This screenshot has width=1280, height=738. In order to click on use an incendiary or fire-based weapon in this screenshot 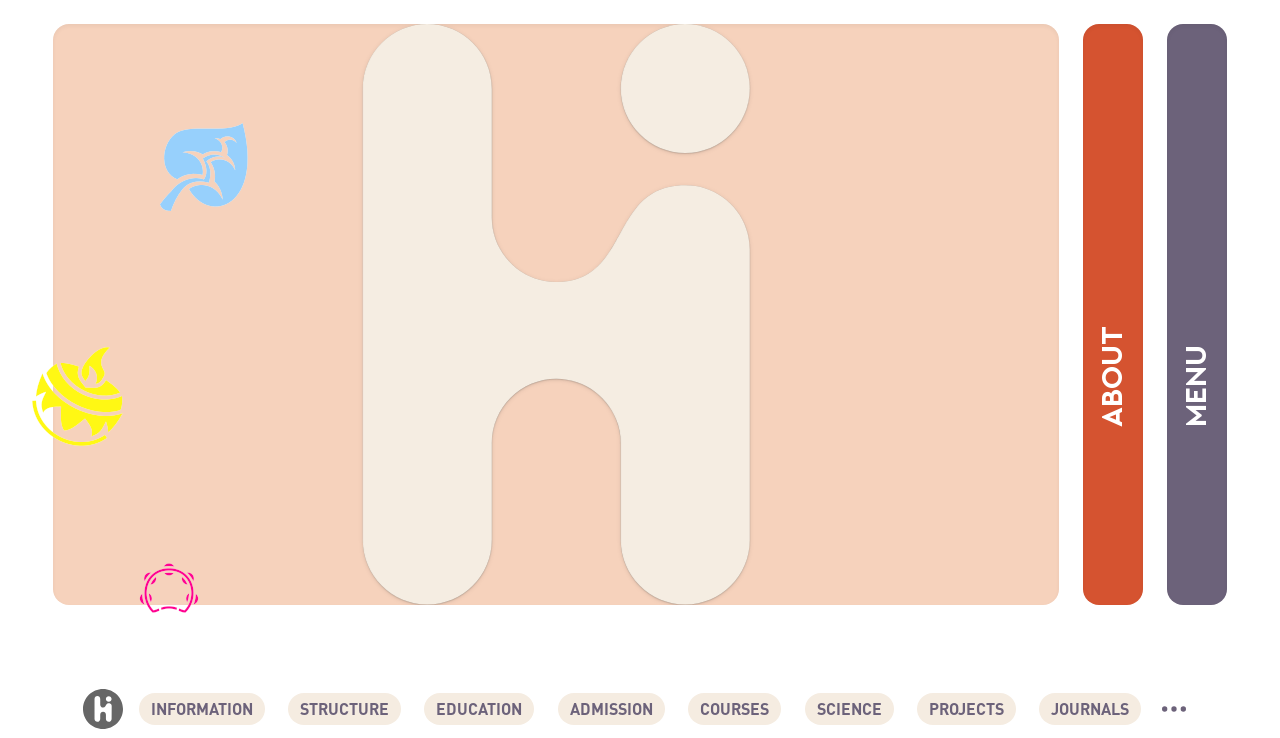, I will do `click(77, 396)`.